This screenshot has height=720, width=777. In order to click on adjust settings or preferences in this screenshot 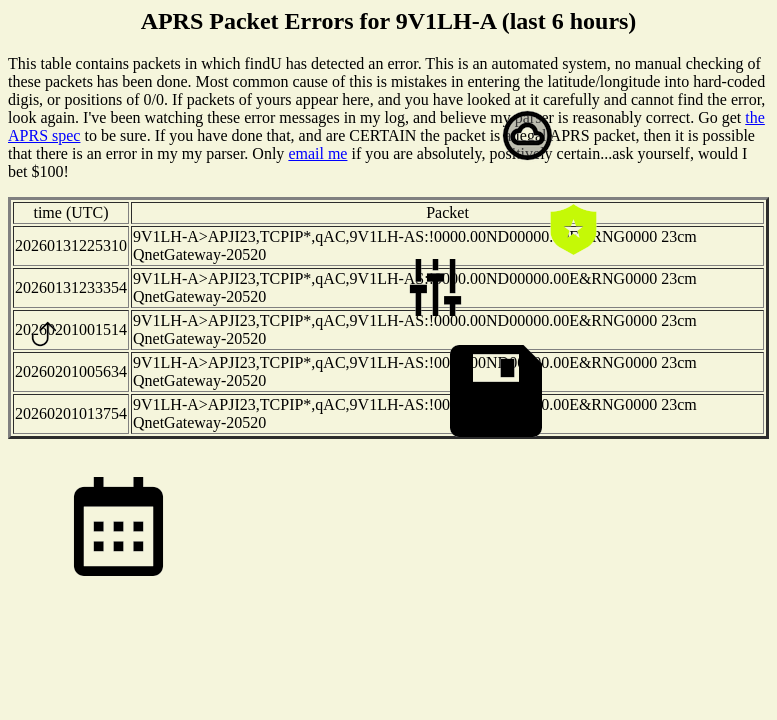, I will do `click(435, 287)`.